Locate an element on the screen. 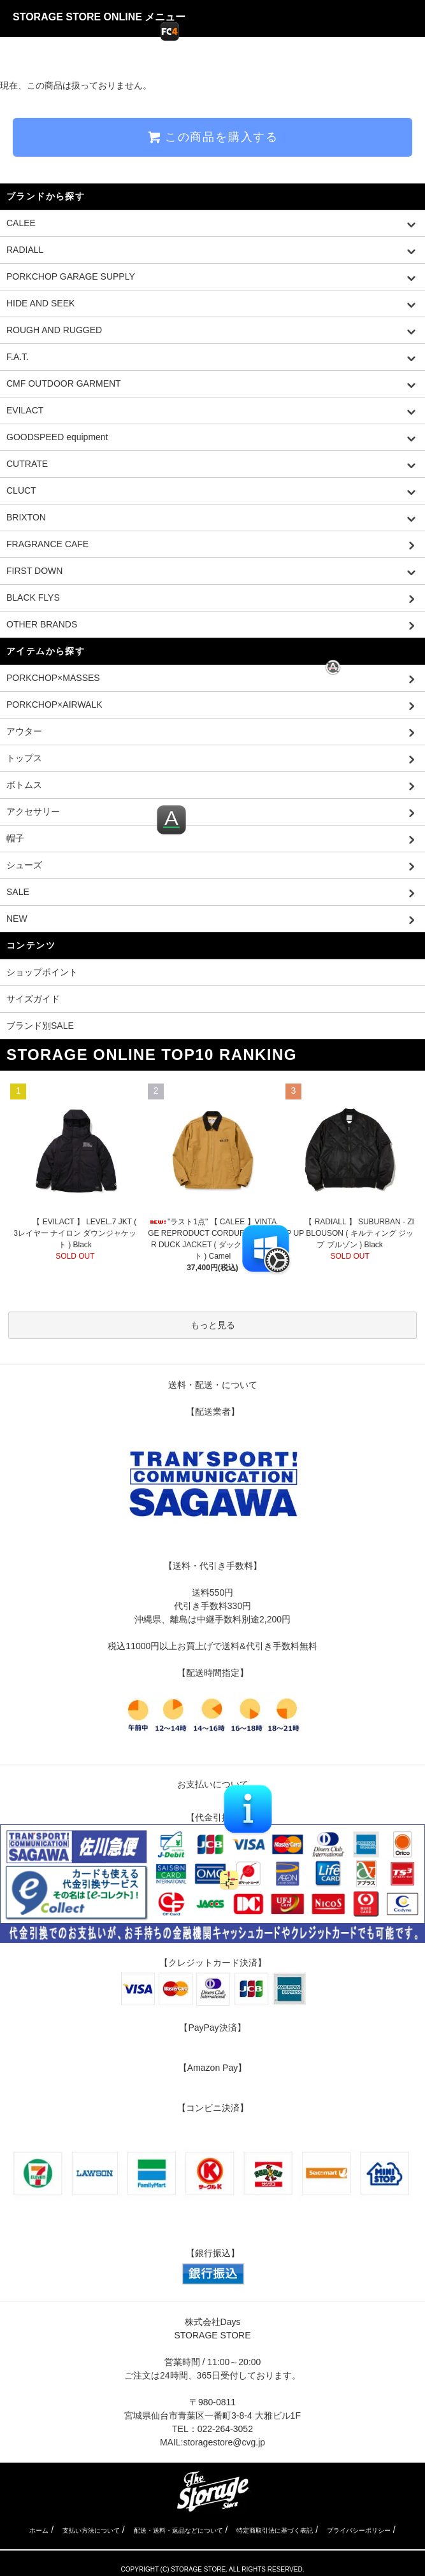  open wine configuration settings is located at coordinates (266, 1249).